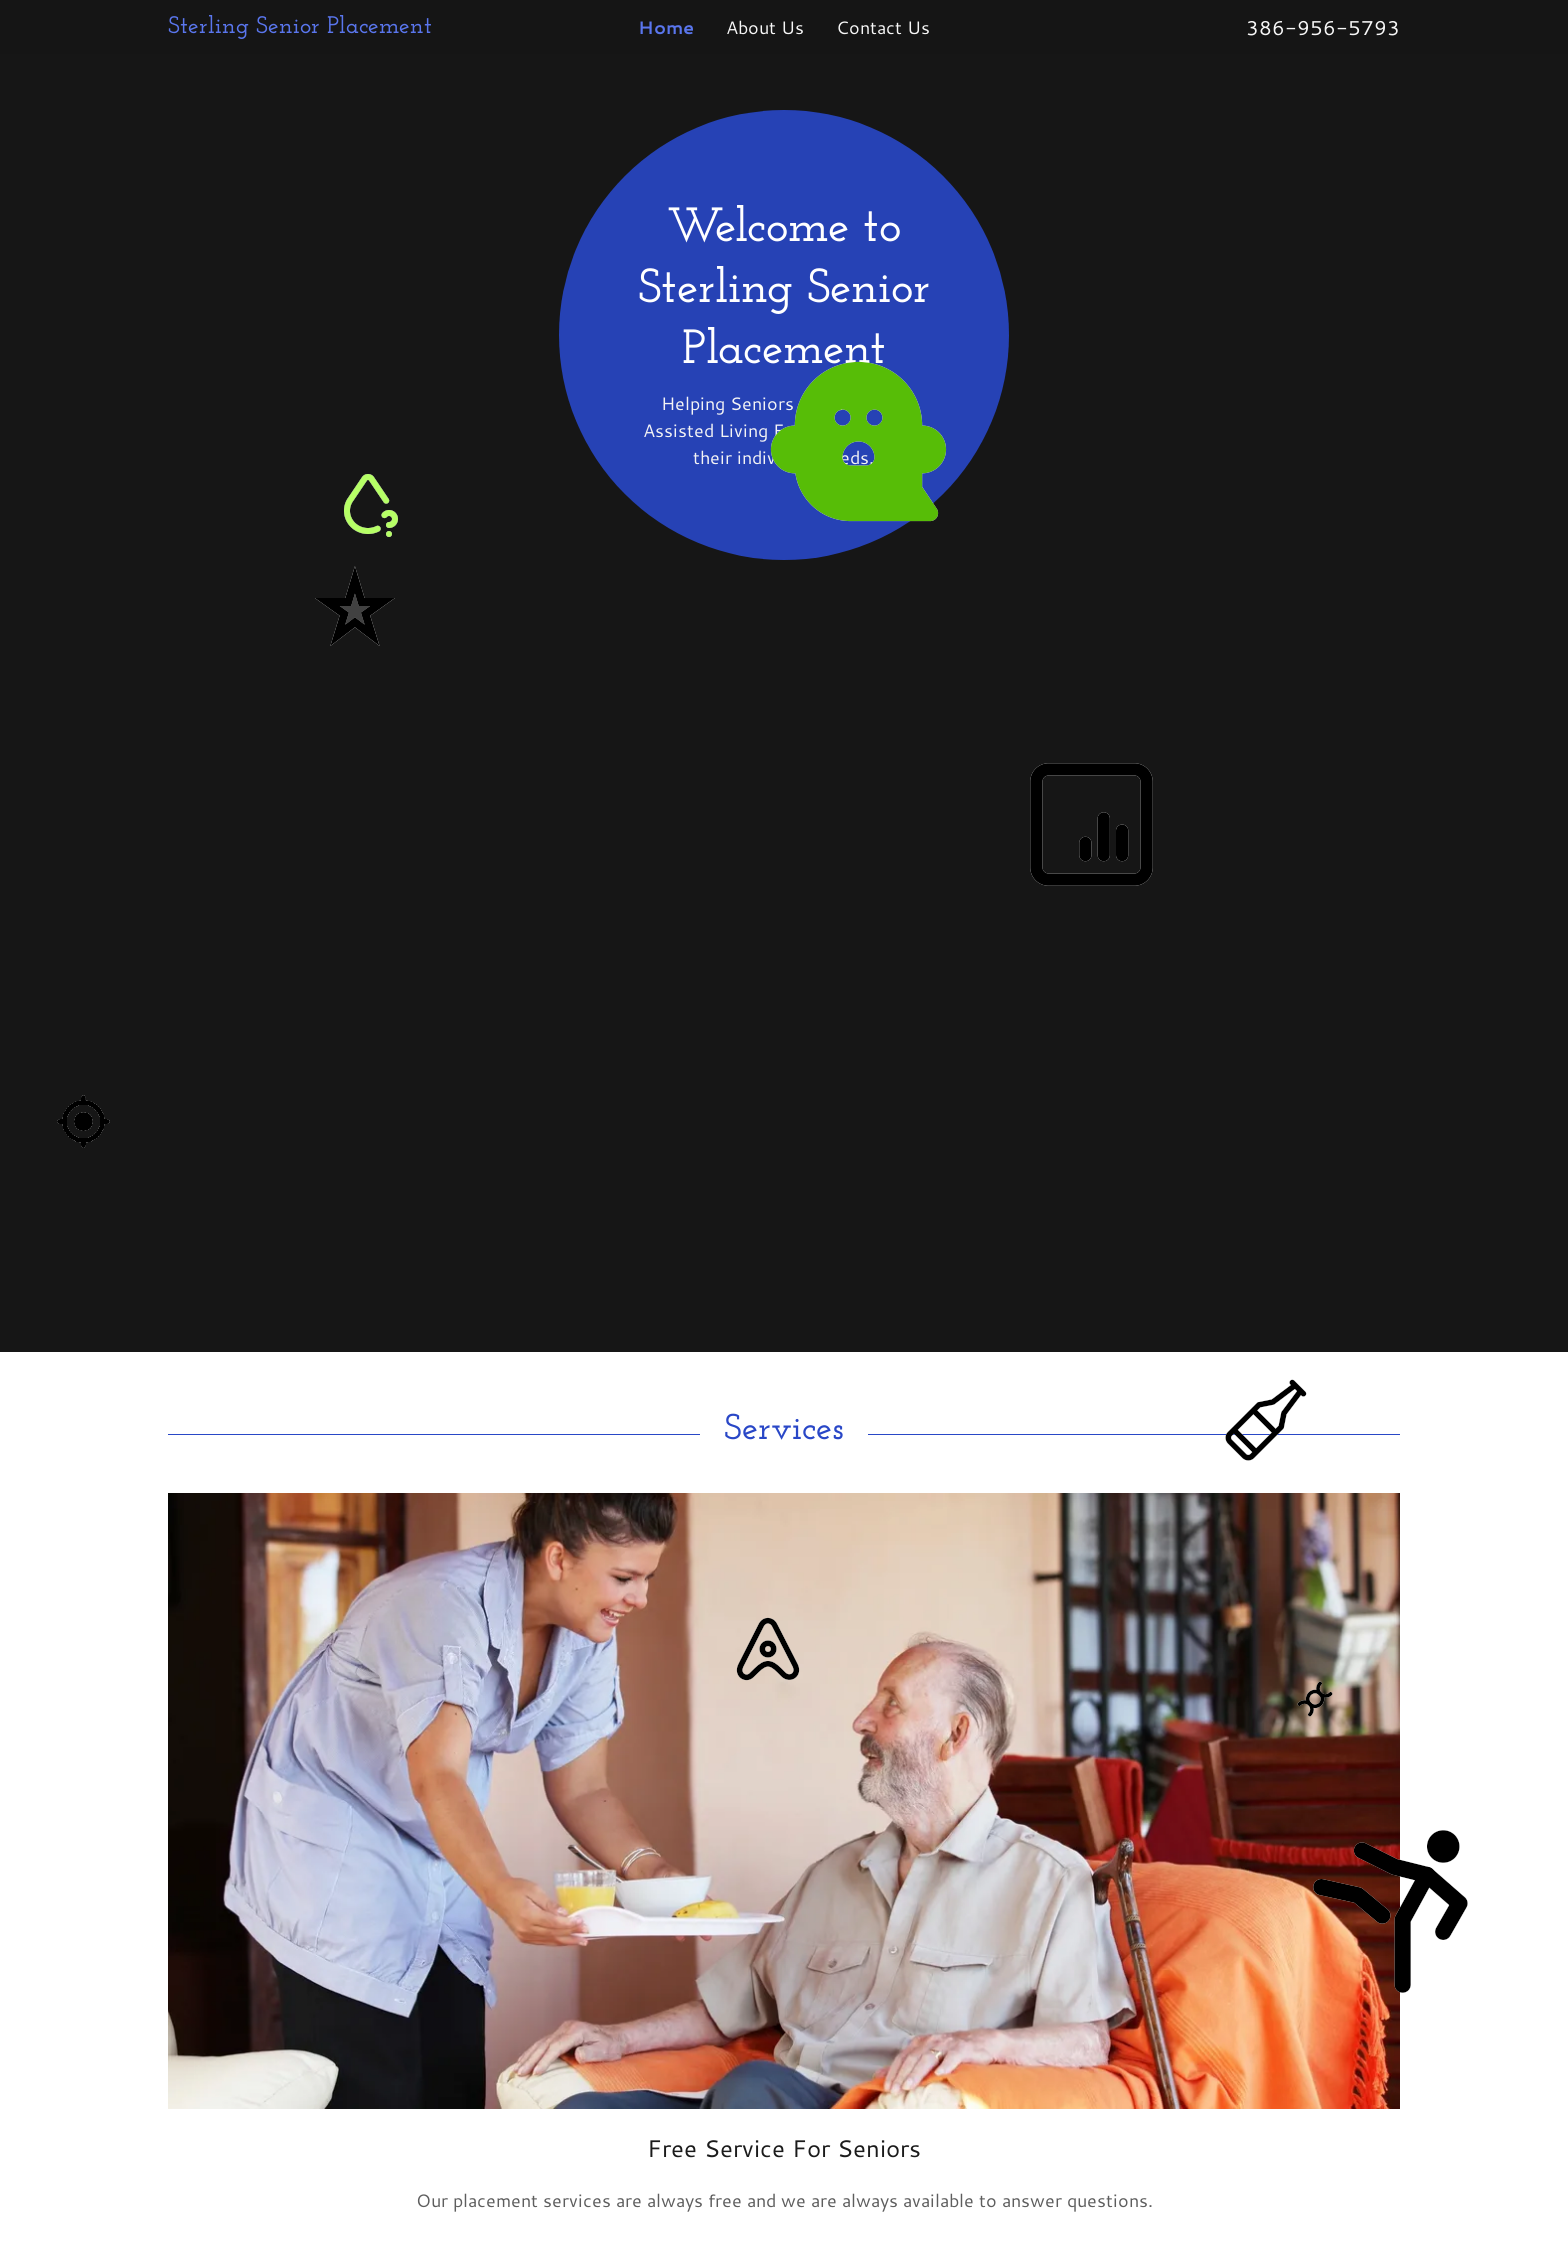 Image resolution: width=1568 pixels, height=2254 pixels. What do you see at coordinates (768, 1649) in the screenshot?
I see `amigo brand logo` at bounding box center [768, 1649].